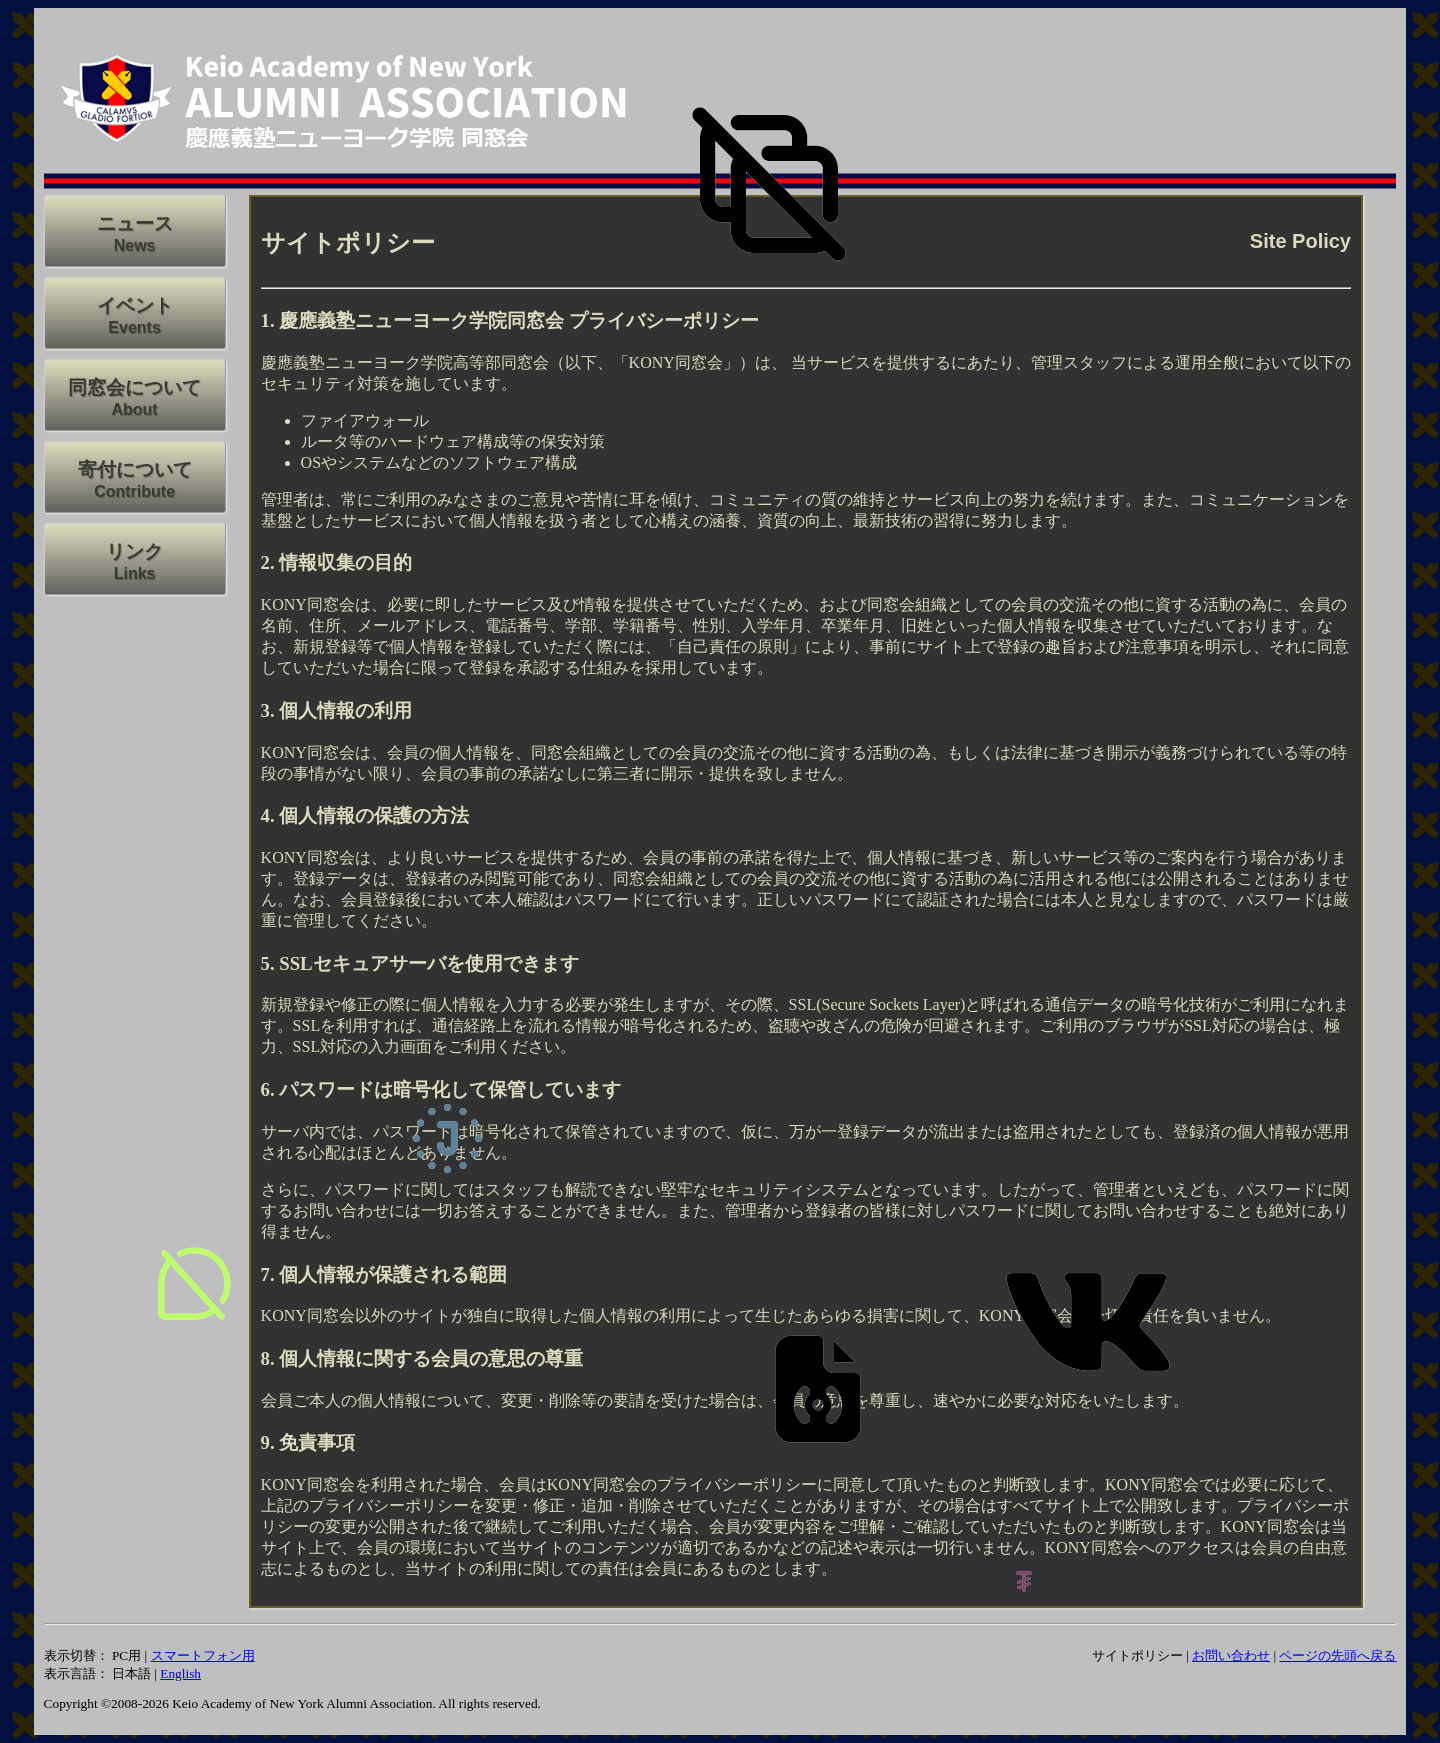 This screenshot has height=1743, width=1440. I want to click on access audio or media file, so click(818, 1389).